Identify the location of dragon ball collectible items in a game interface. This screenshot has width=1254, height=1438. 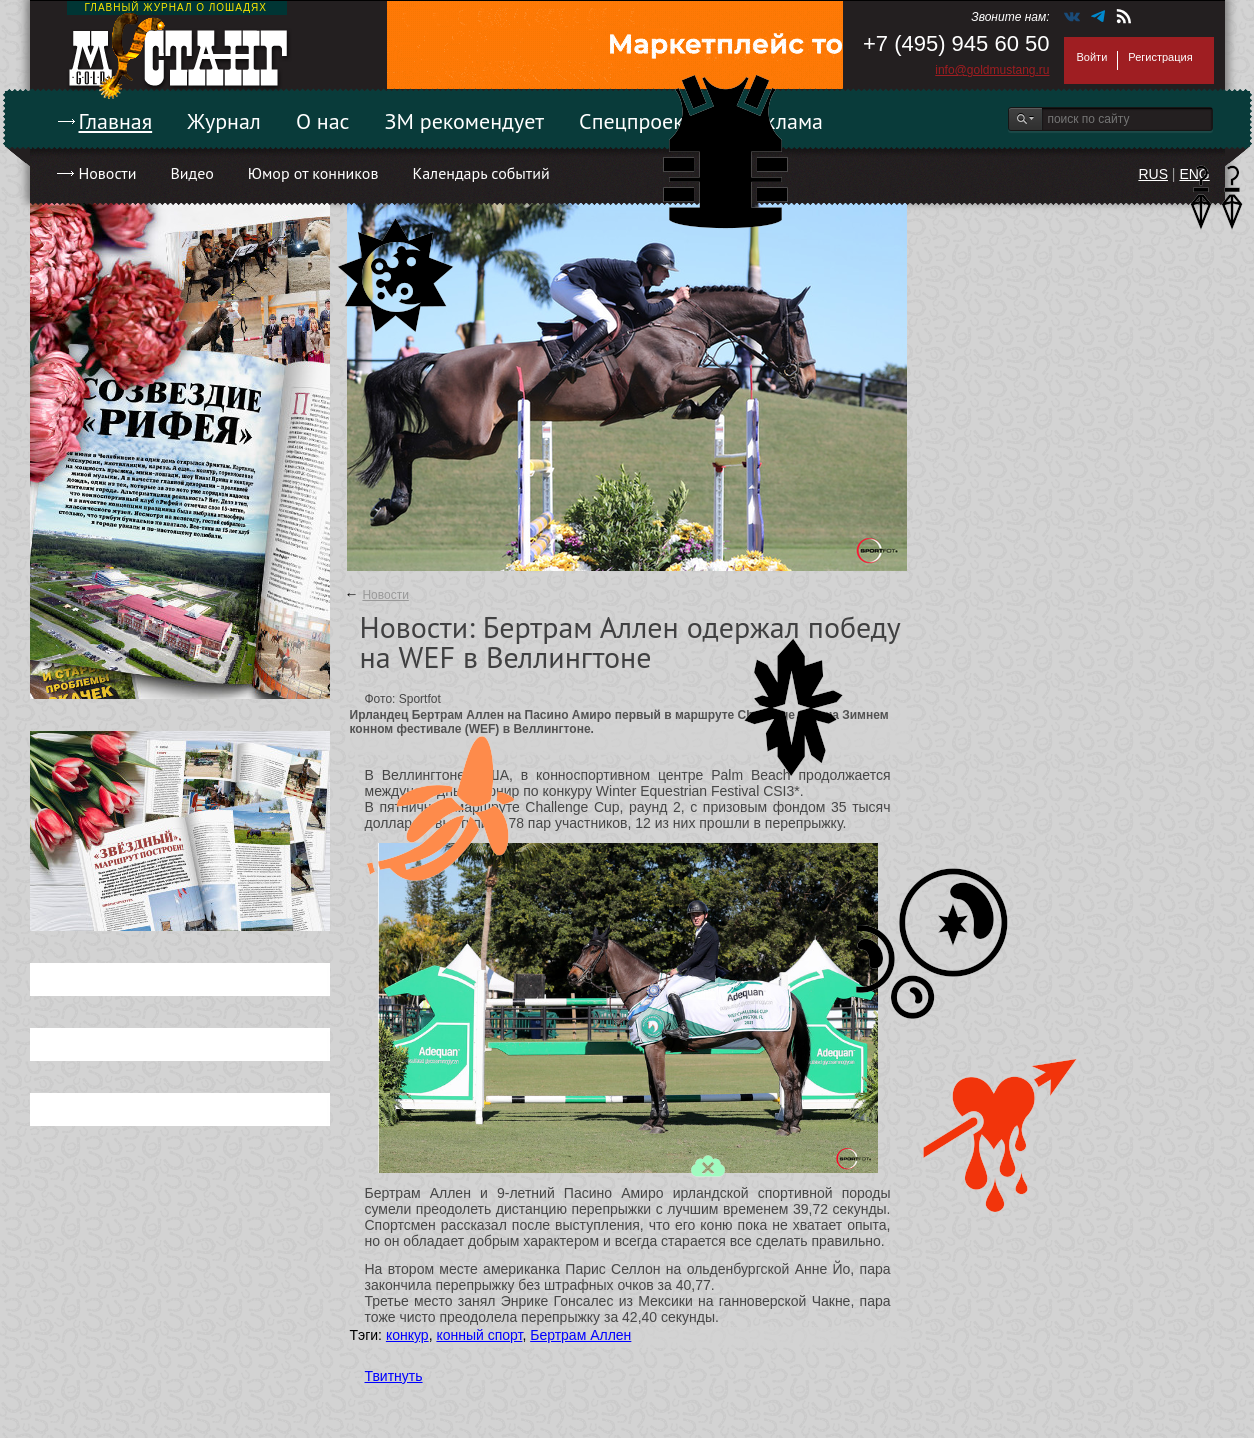
(931, 944).